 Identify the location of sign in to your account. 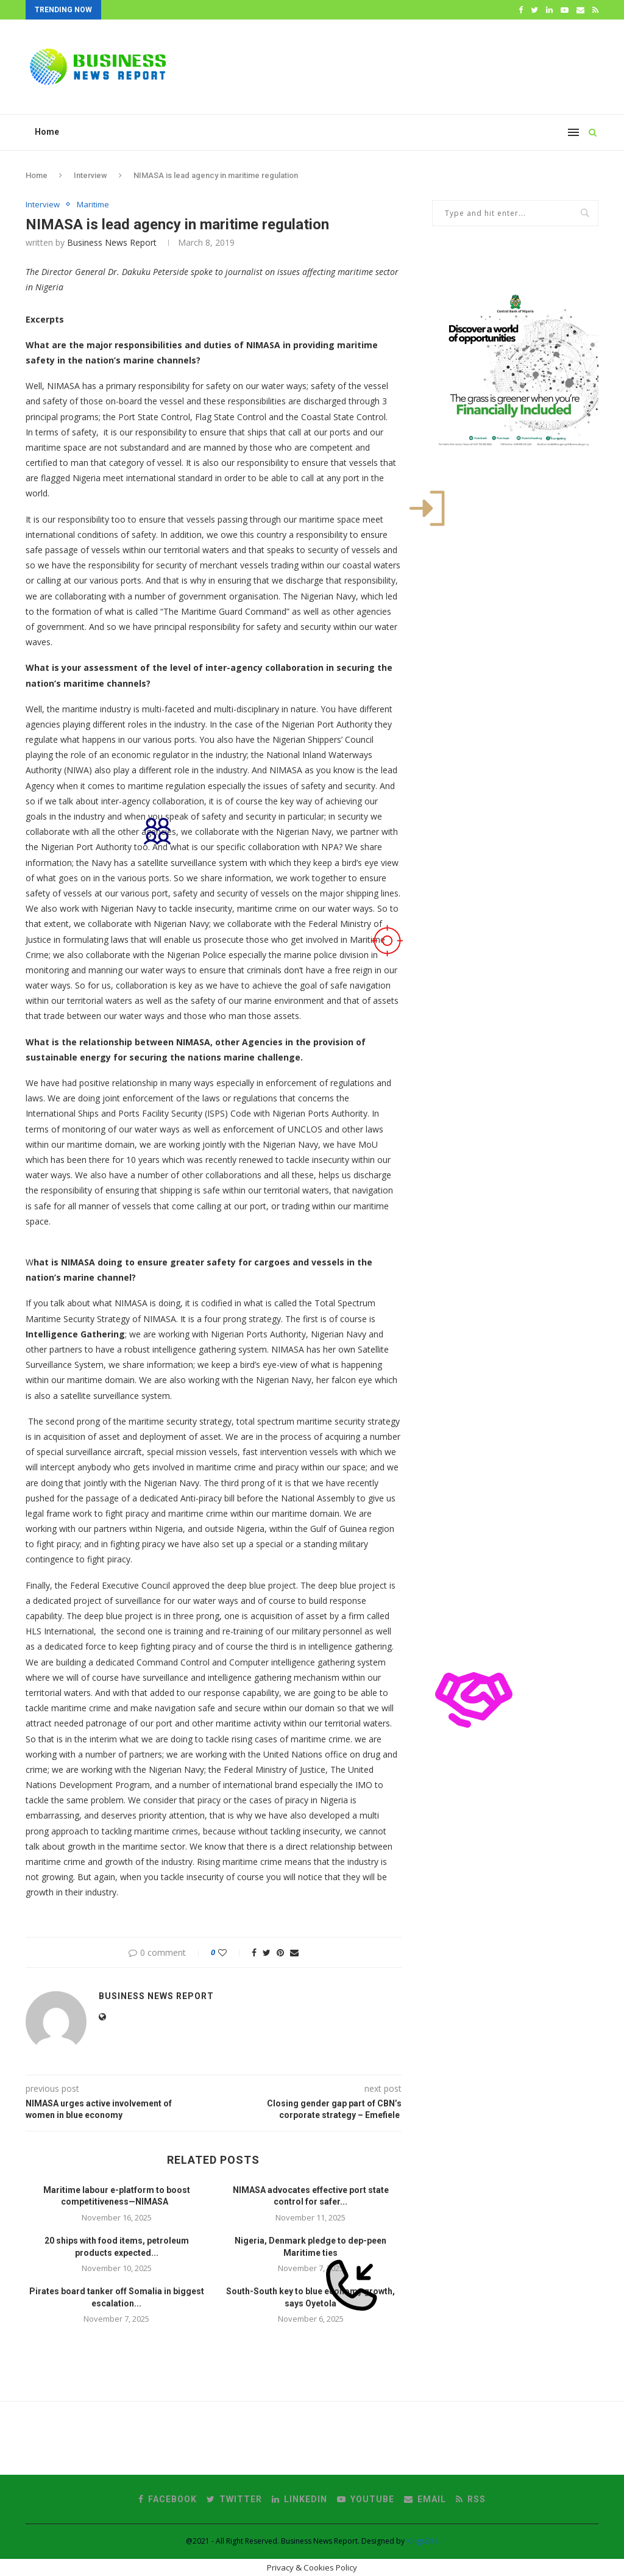
(430, 508).